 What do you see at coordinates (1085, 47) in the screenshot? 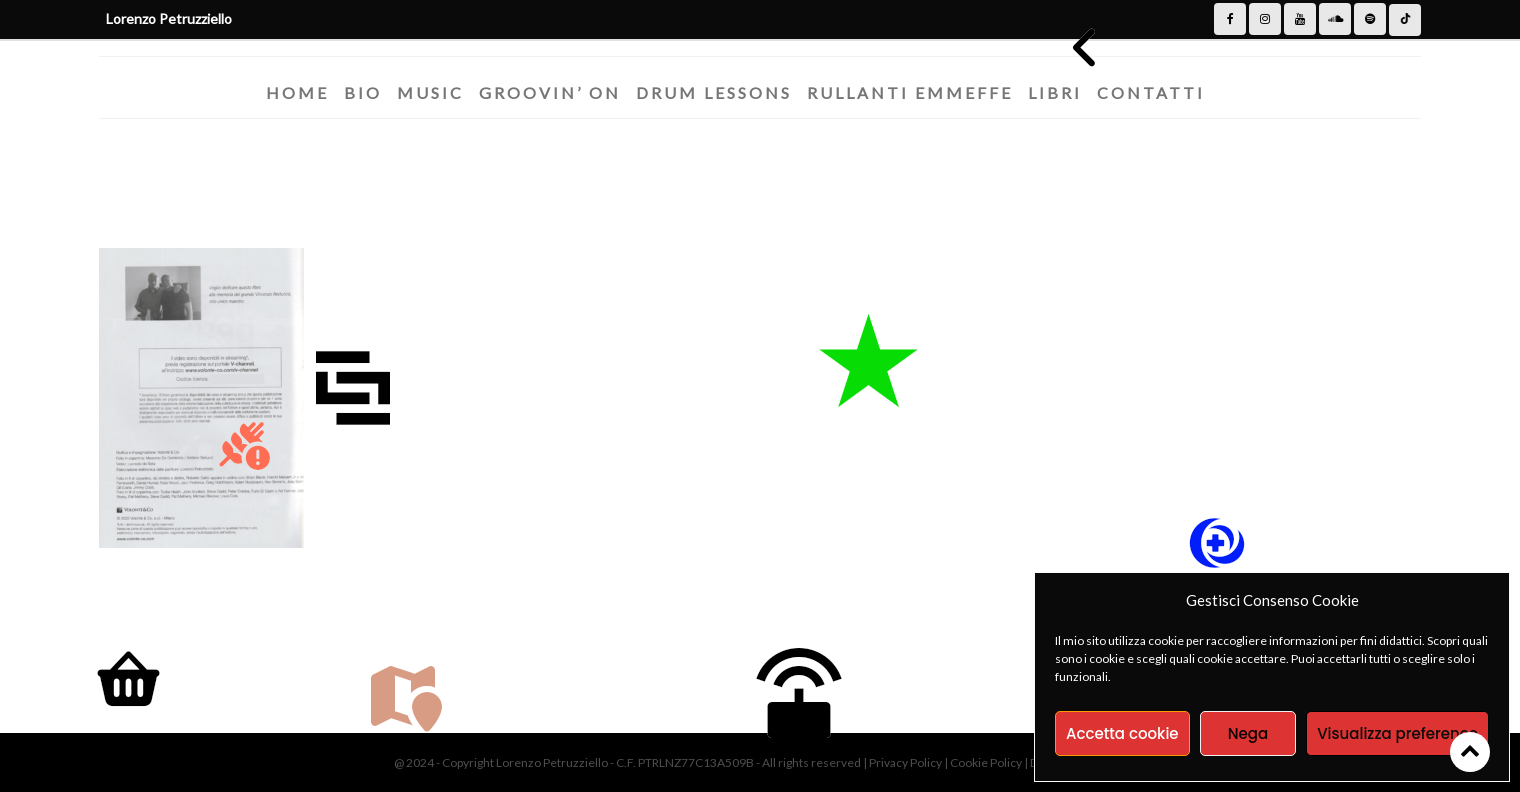
I see `go back to the previous screen` at bounding box center [1085, 47].